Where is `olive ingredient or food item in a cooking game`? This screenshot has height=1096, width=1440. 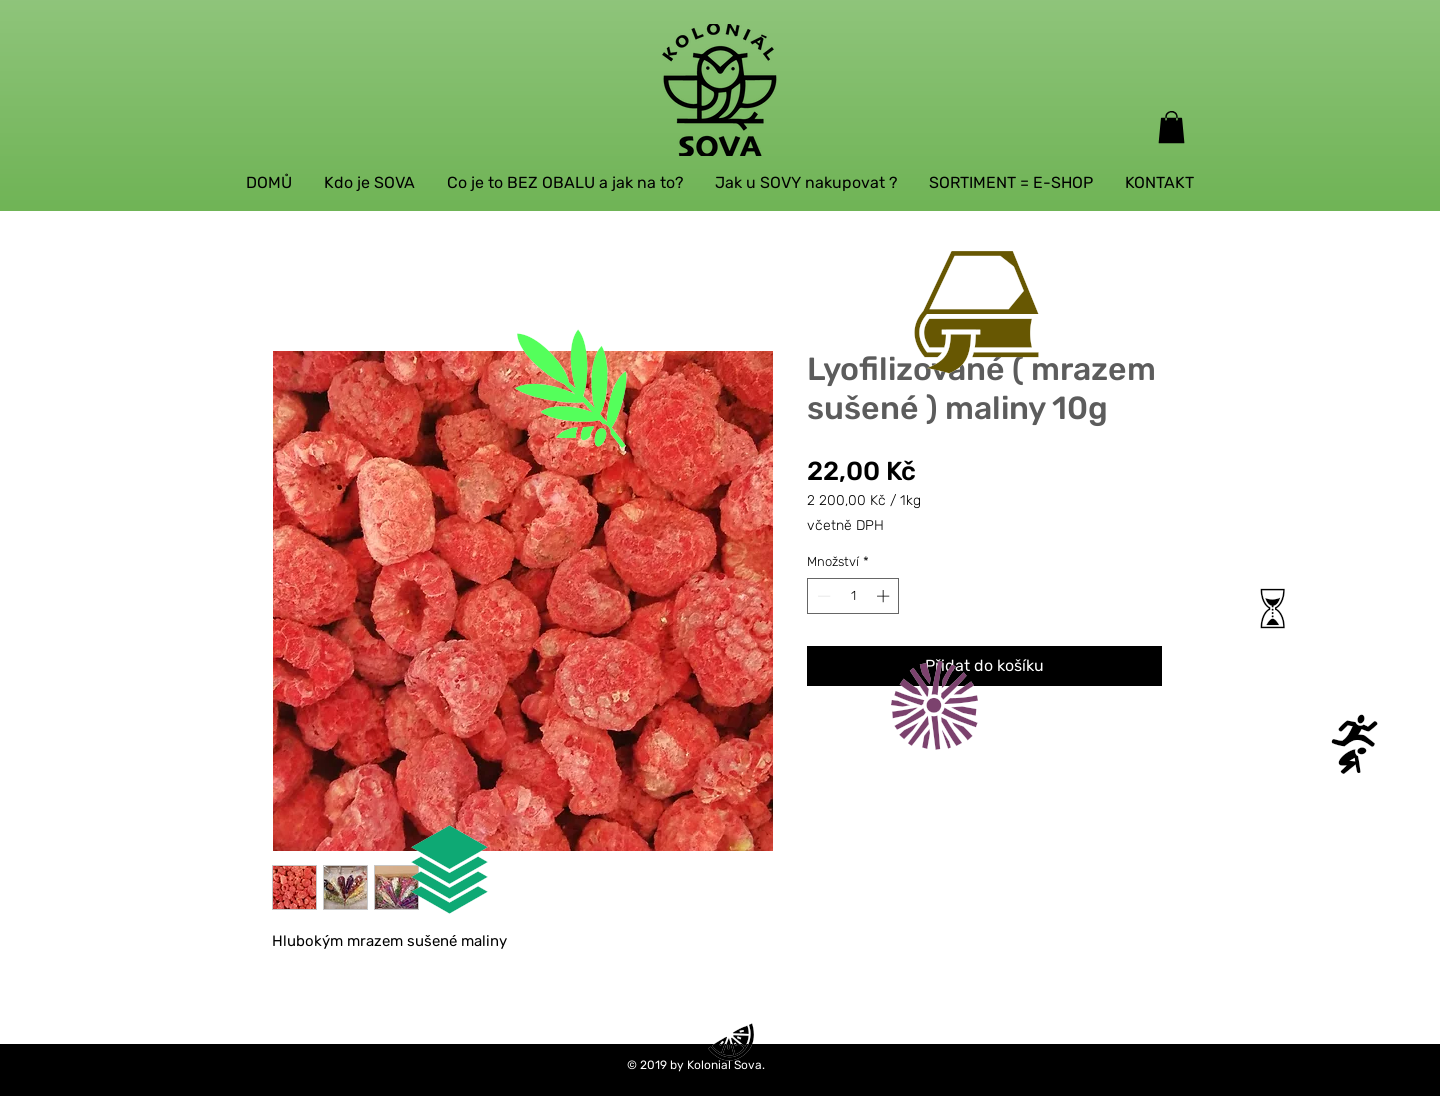
olive ingredient or food item in a cooking game is located at coordinates (572, 389).